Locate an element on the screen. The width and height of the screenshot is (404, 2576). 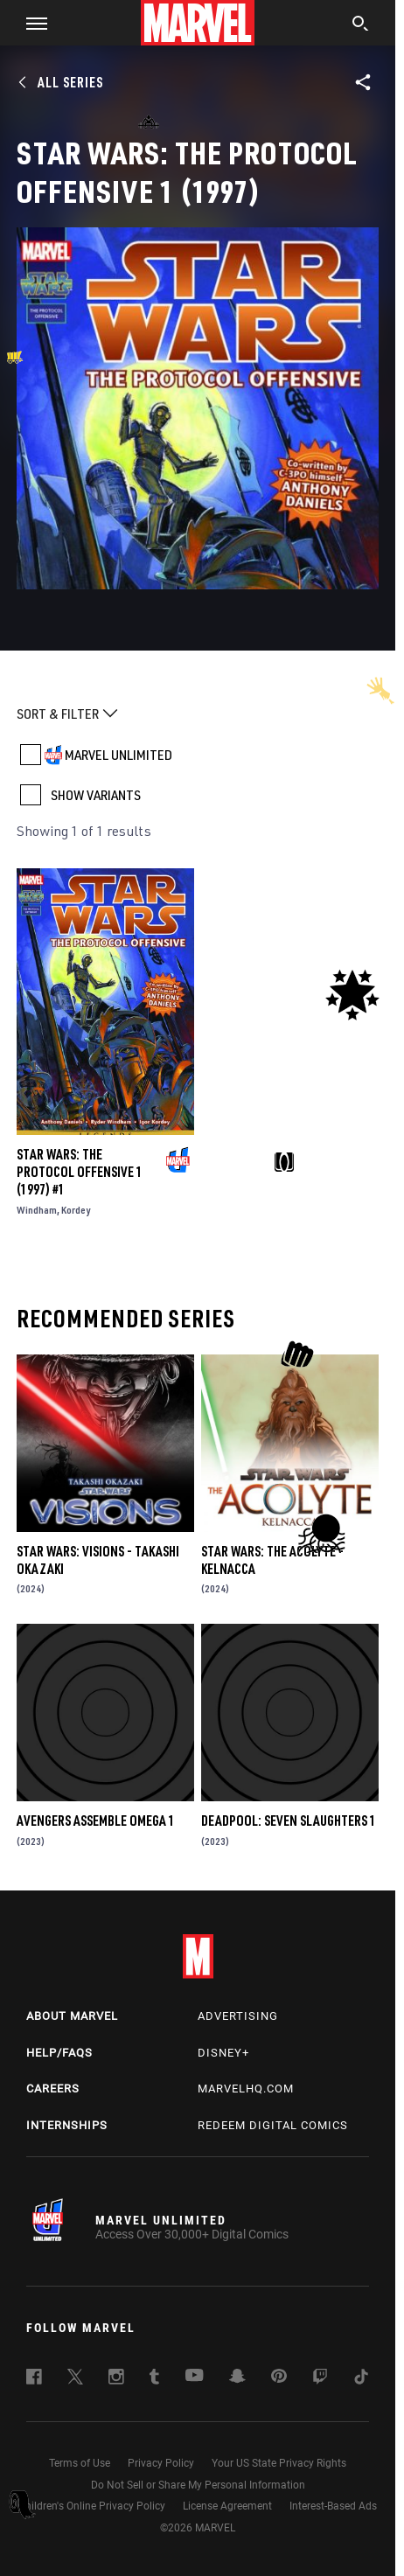
track weightlifting or strength training exercises is located at coordinates (149, 118).